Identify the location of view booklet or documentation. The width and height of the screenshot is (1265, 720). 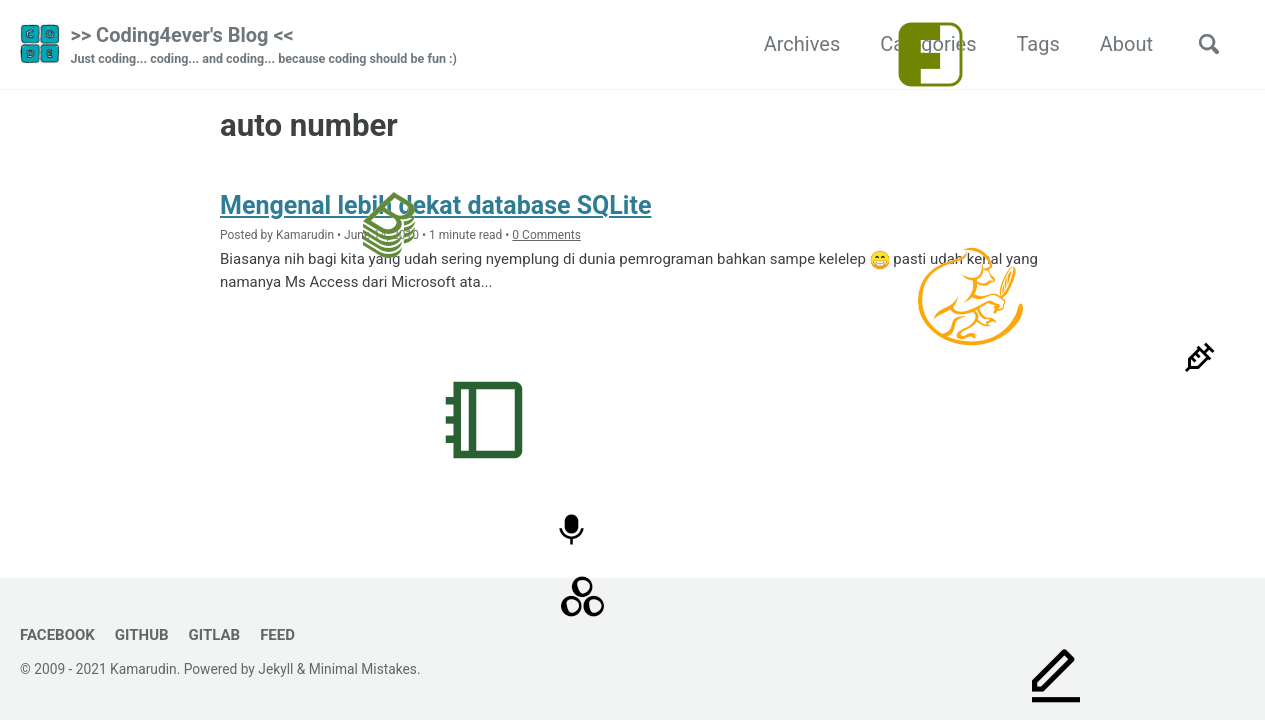
(484, 420).